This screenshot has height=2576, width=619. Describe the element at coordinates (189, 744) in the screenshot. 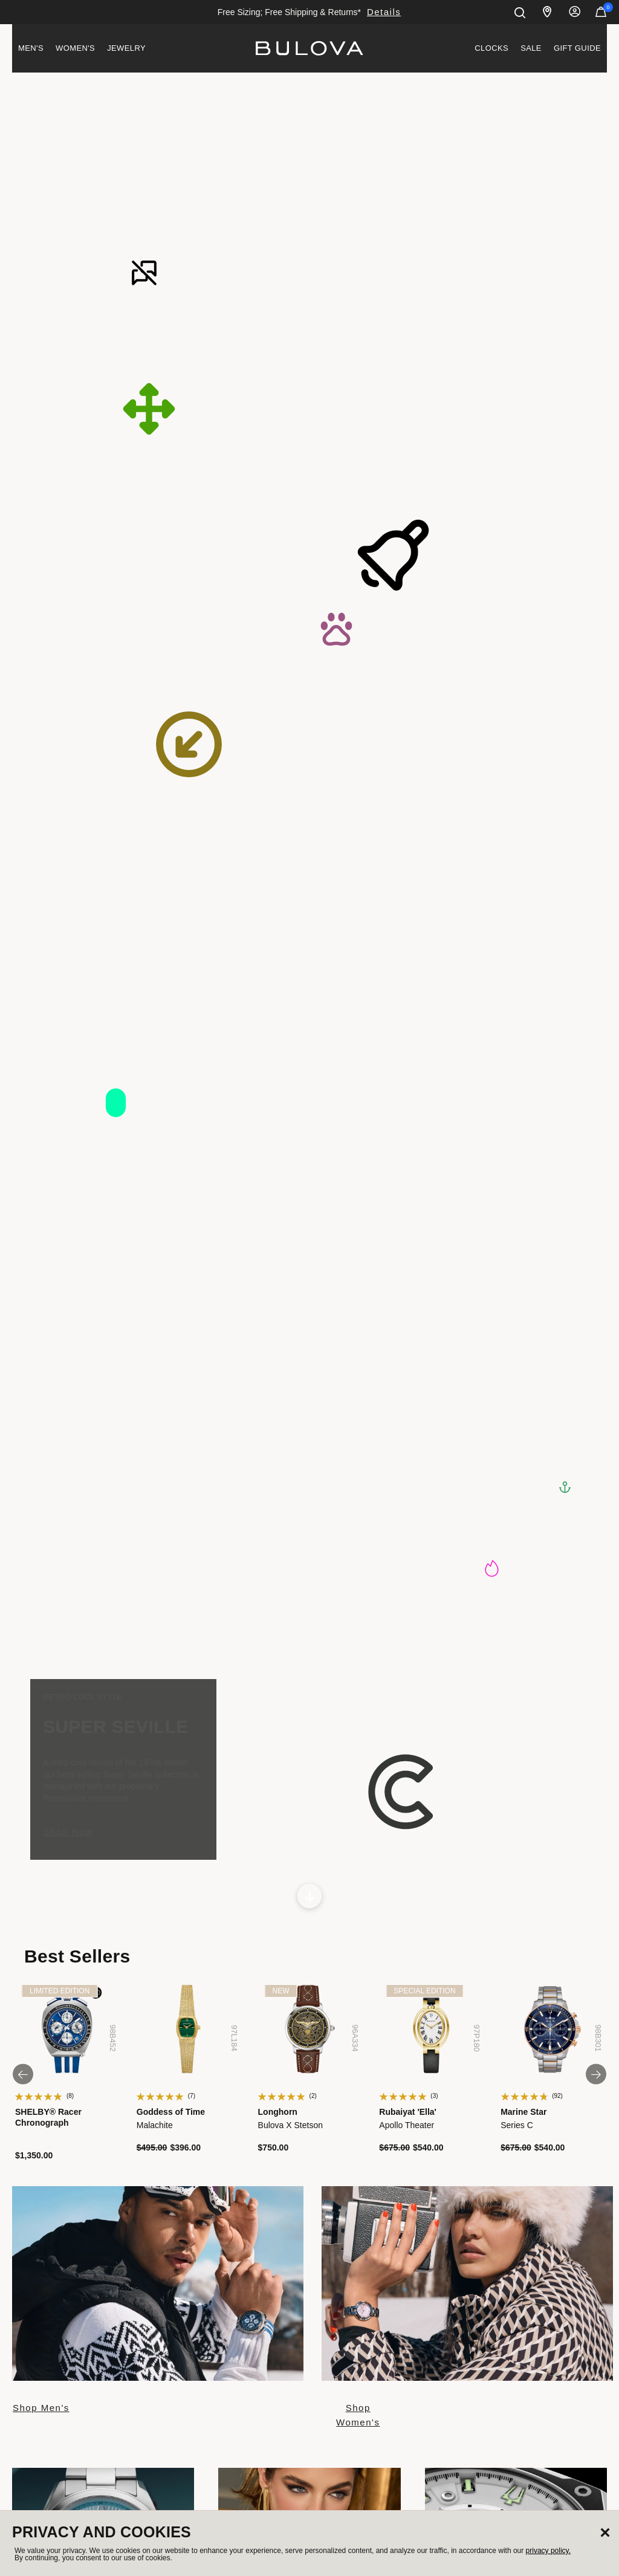

I see `navigate to previous or lower-left content` at that location.